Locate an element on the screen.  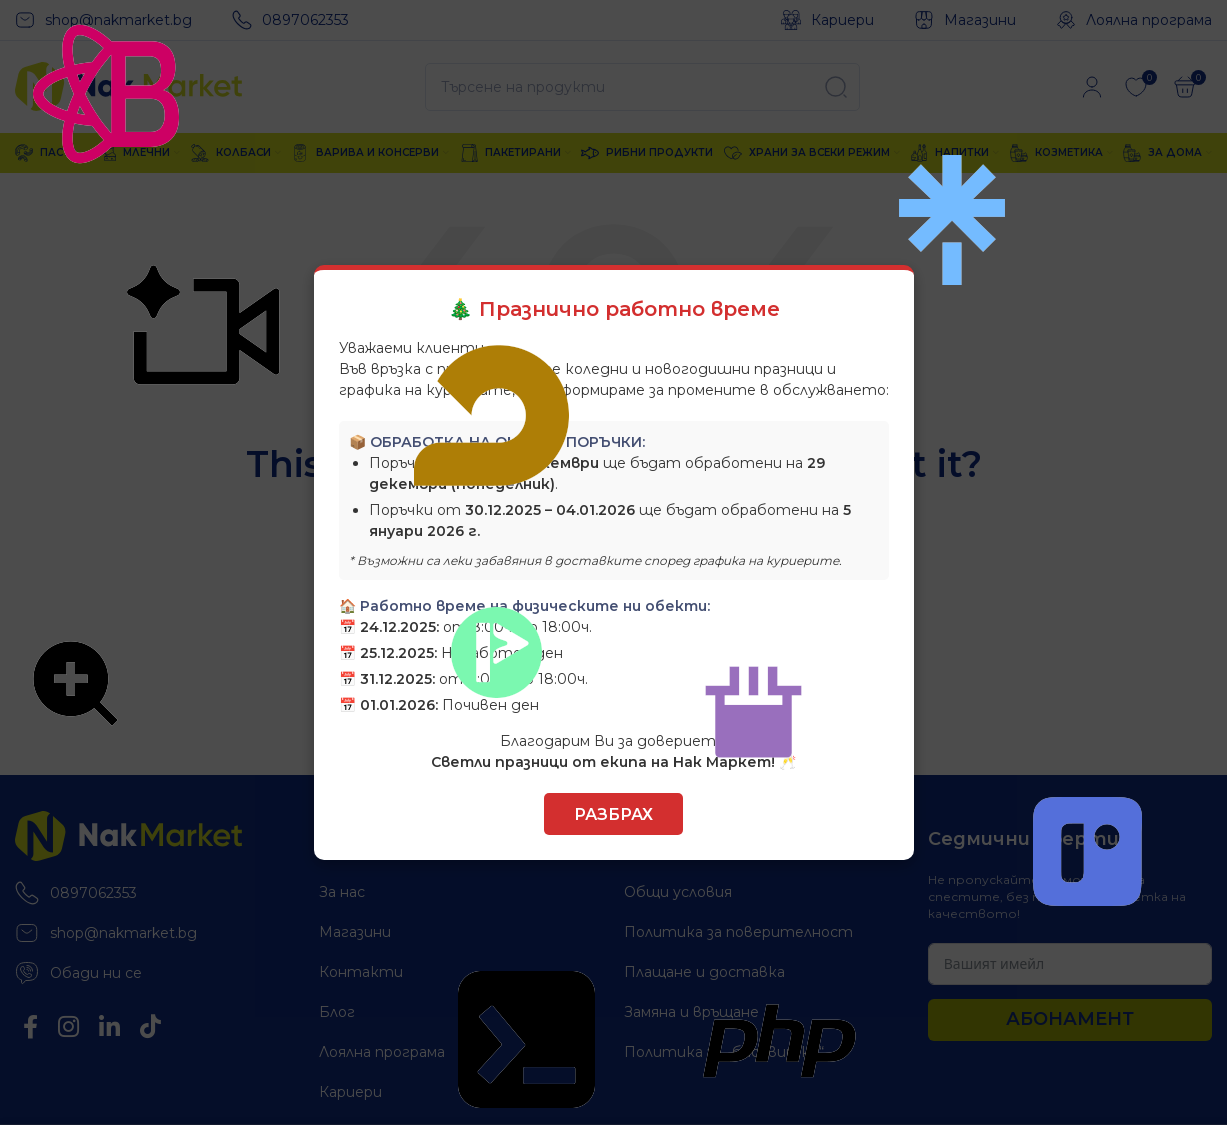
enable AI-powered video features is located at coordinates (206, 331).